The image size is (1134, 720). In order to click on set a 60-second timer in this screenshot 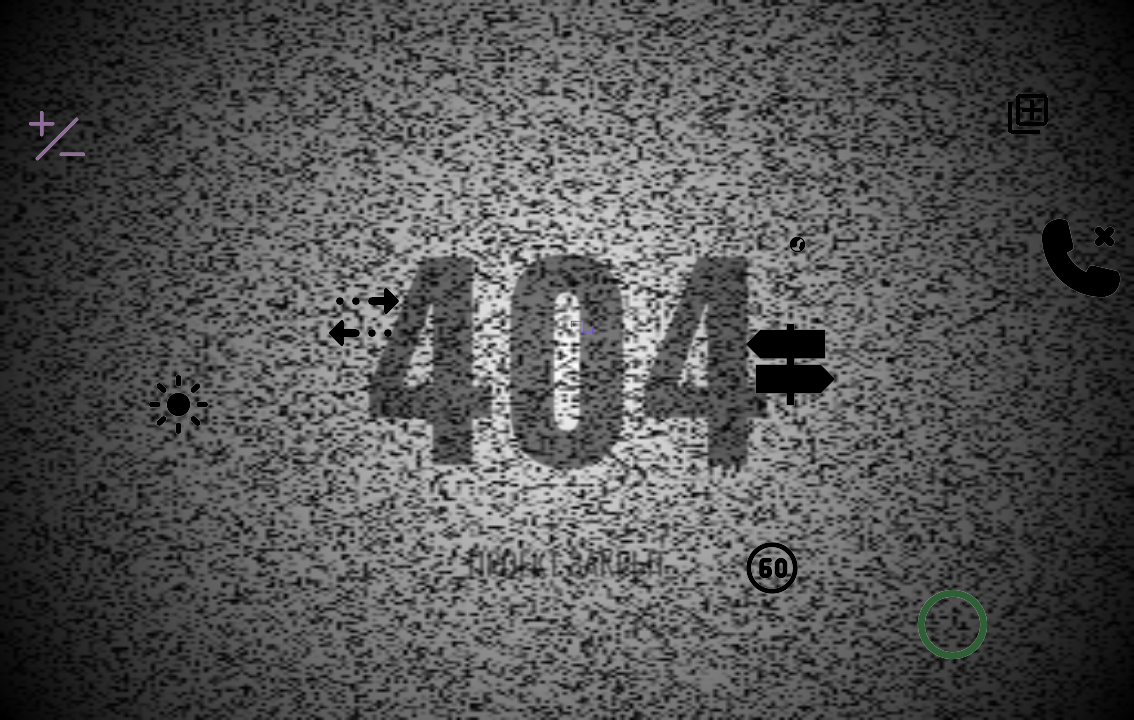, I will do `click(772, 568)`.